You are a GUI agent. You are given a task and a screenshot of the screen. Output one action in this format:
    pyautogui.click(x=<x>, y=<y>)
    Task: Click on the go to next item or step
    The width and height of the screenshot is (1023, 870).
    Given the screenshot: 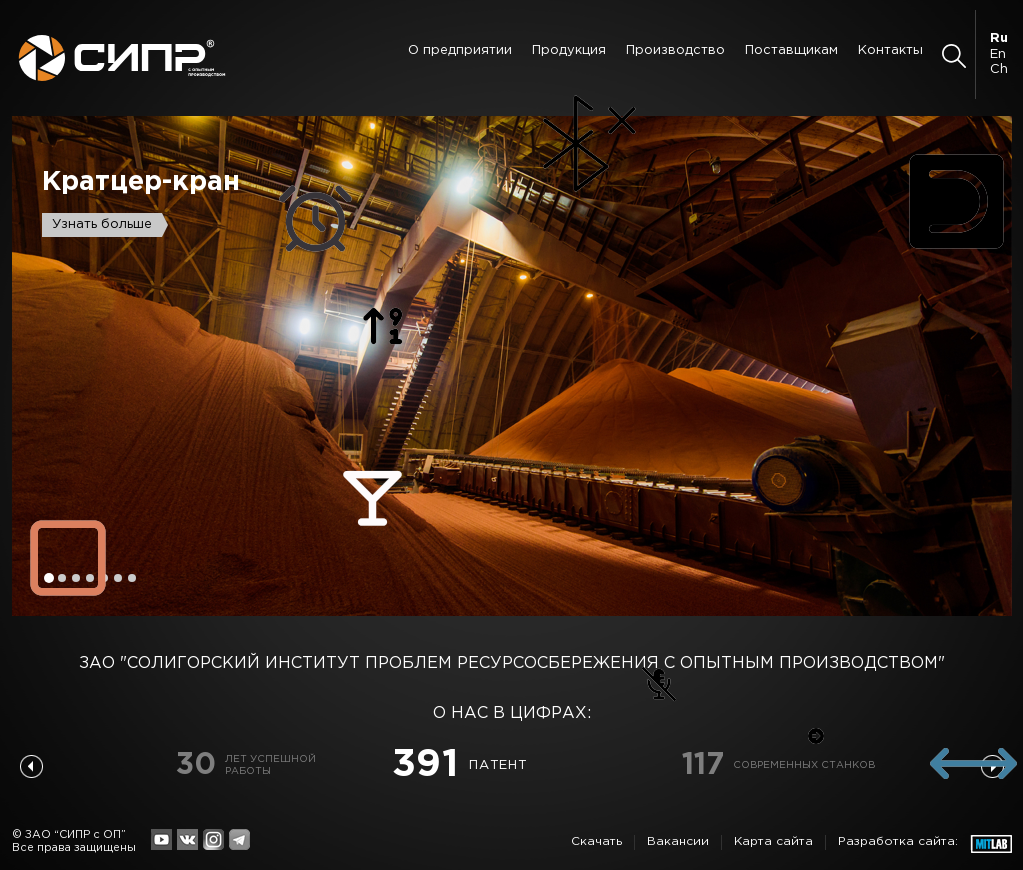 What is the action you would take?
    pyautogui.click(x=816, y=736)
    